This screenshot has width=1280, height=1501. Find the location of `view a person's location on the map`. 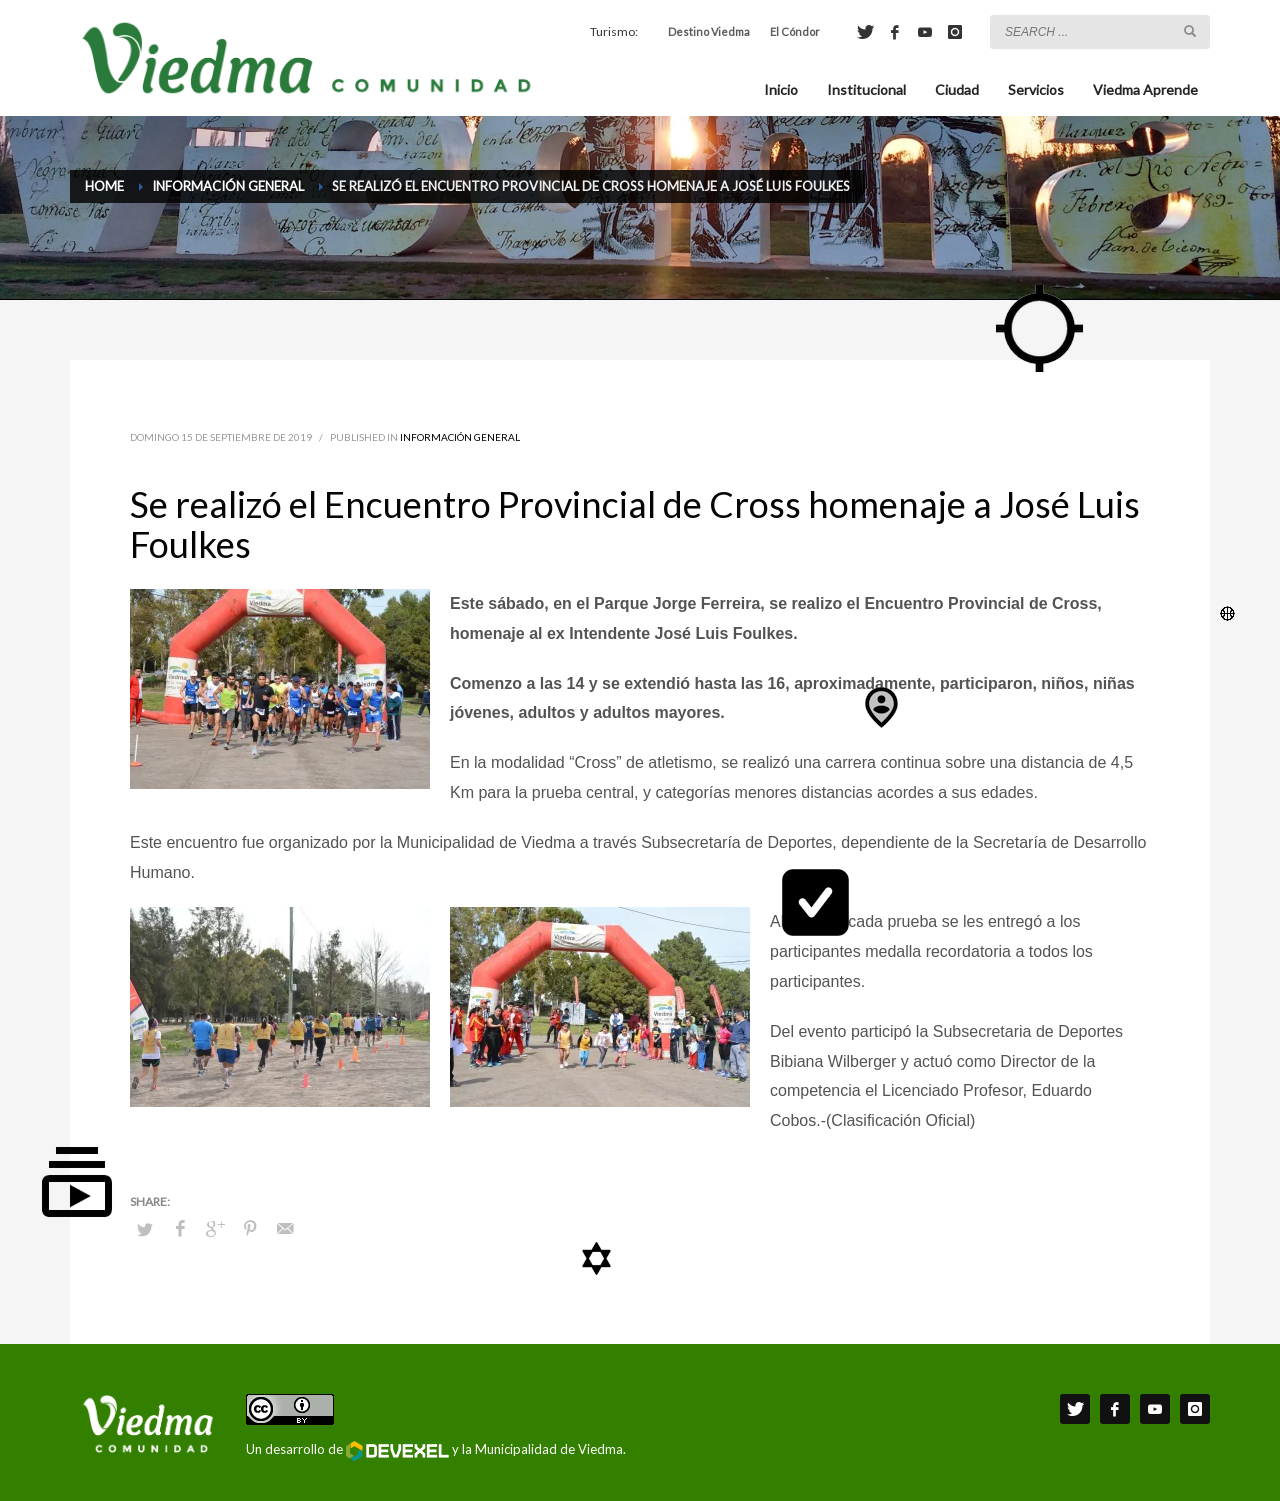

view a person's location on the map is located at coordinates (881, 707).